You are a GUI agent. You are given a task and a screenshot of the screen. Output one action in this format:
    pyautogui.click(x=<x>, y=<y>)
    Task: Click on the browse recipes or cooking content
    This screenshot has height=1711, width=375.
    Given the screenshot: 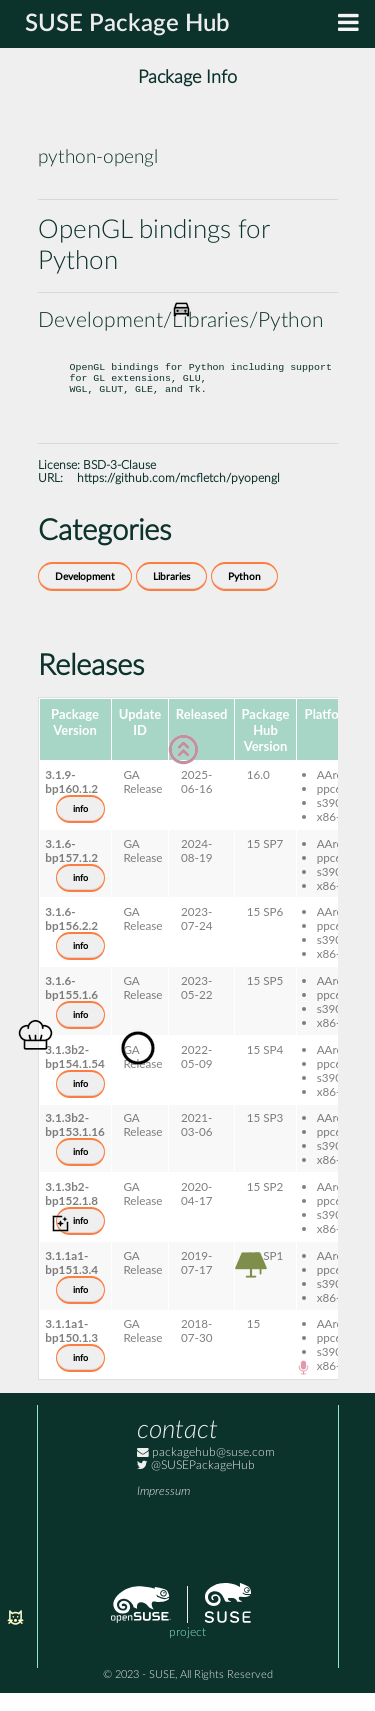 What is the action you would take?
    pyautogui.click(x=35, y=1035)
    